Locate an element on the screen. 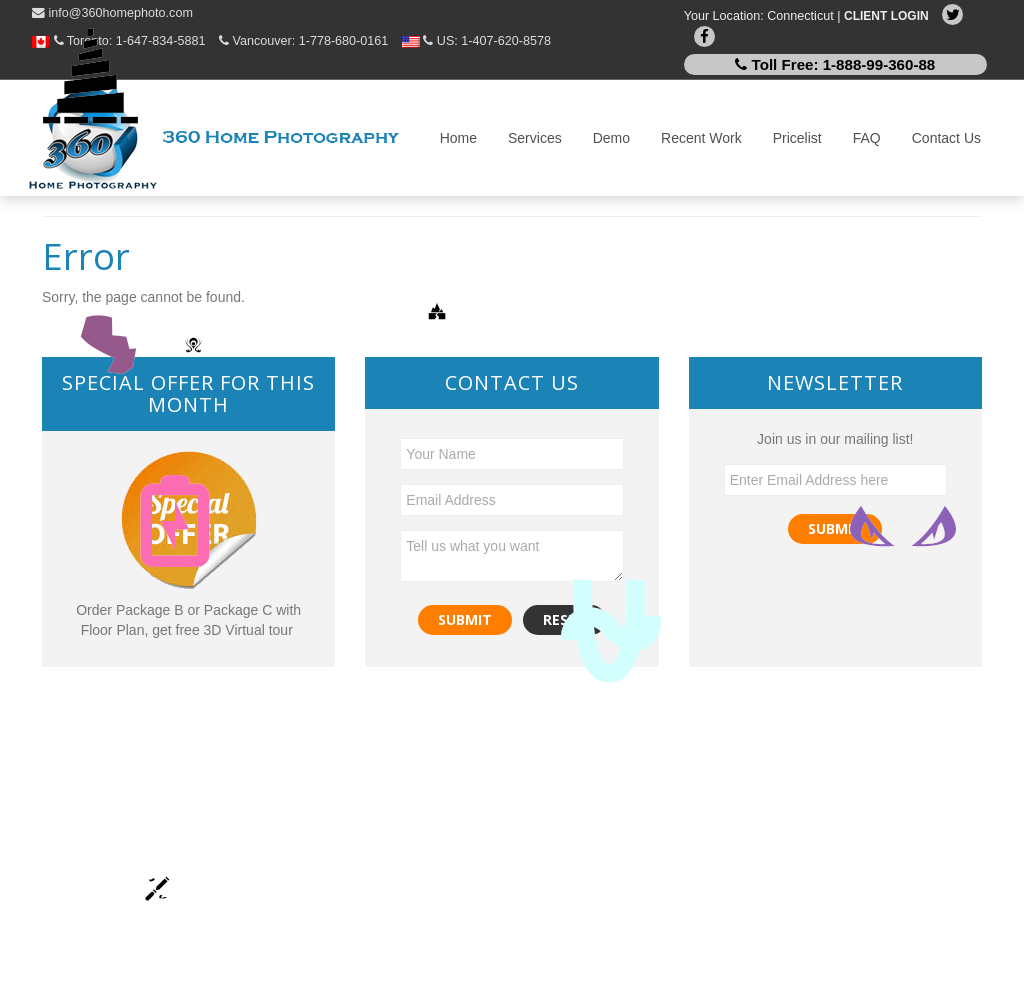 The width and height of the screenshot is (1024, 983). view battery status or power level is located at coordinates (175, 521).